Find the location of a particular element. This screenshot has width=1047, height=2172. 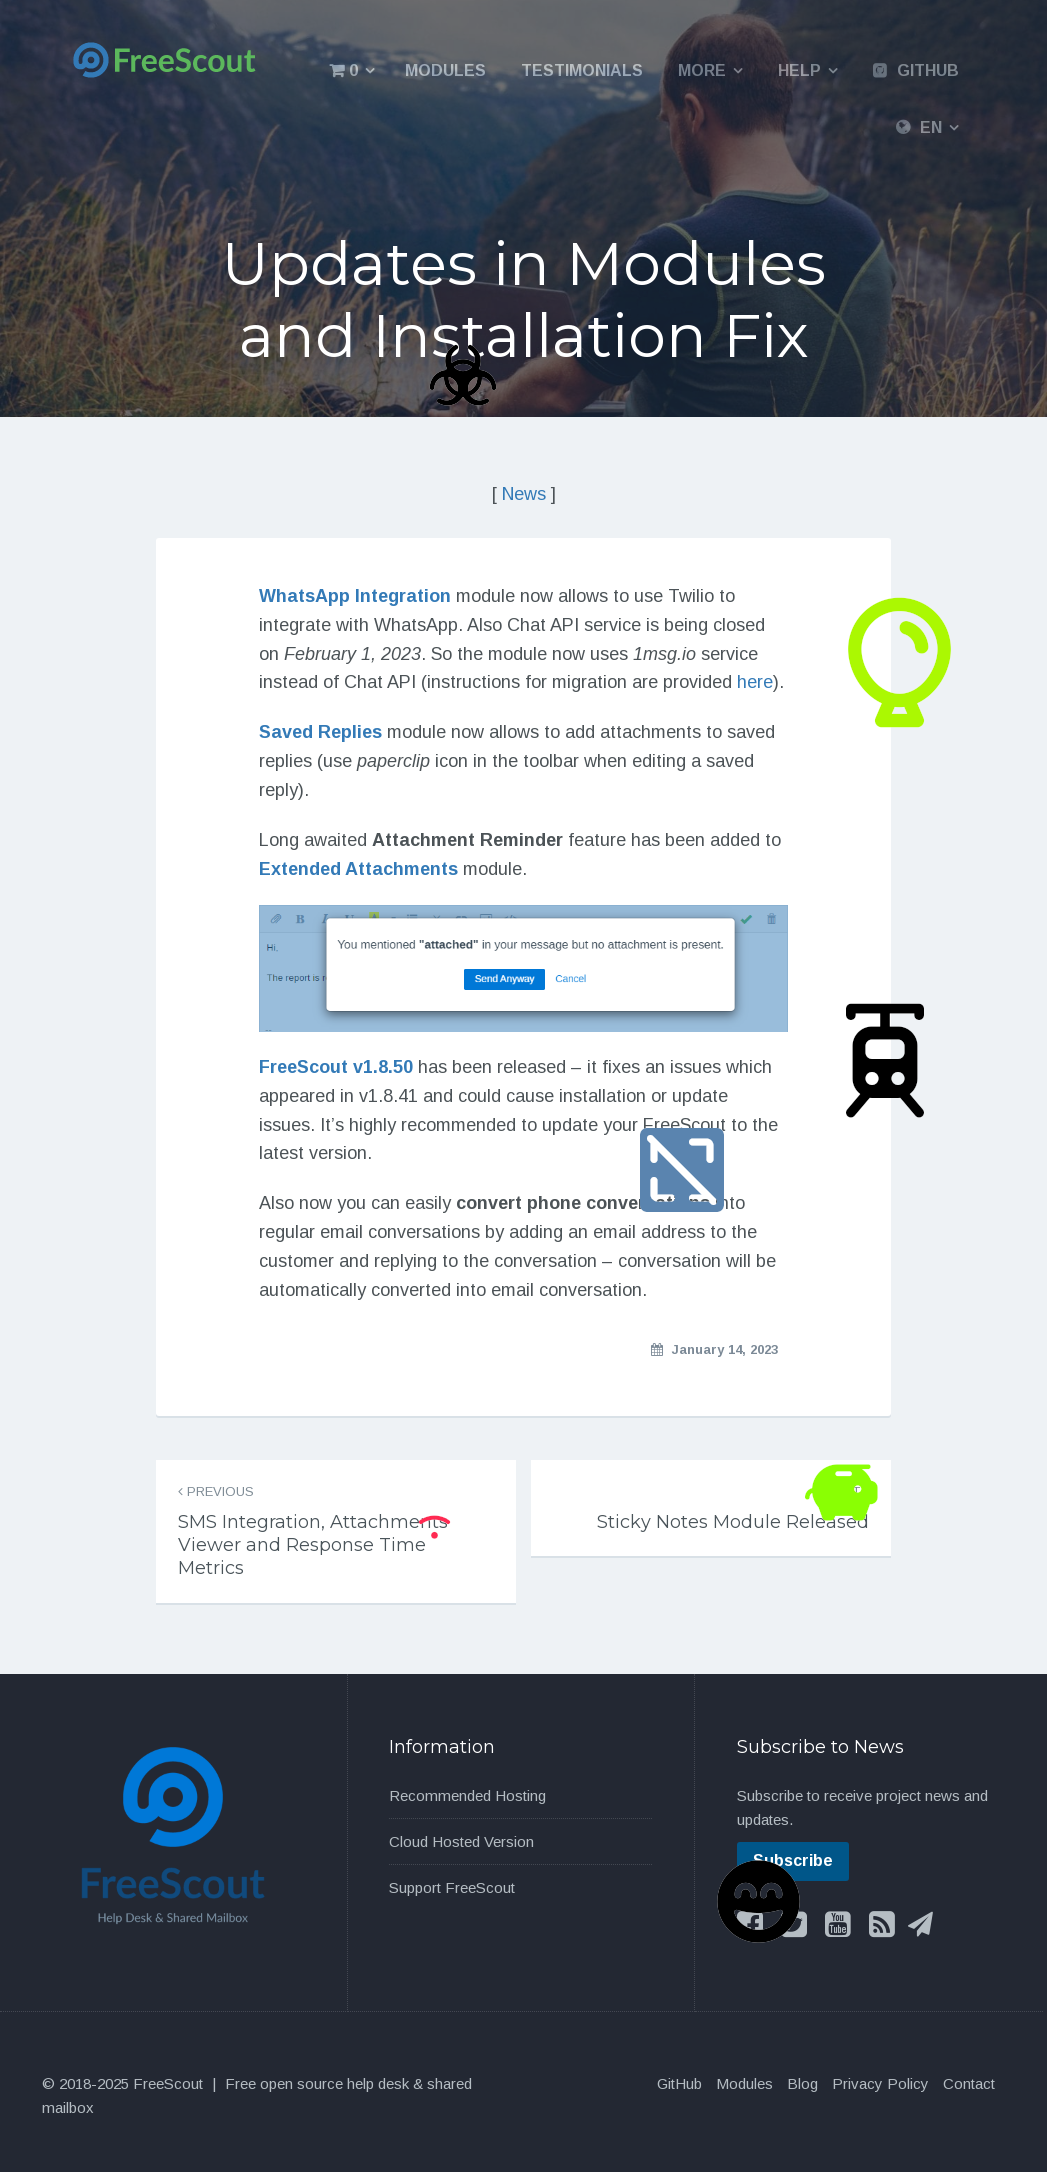

disable selection mode is located at coordinates (682, 1170).